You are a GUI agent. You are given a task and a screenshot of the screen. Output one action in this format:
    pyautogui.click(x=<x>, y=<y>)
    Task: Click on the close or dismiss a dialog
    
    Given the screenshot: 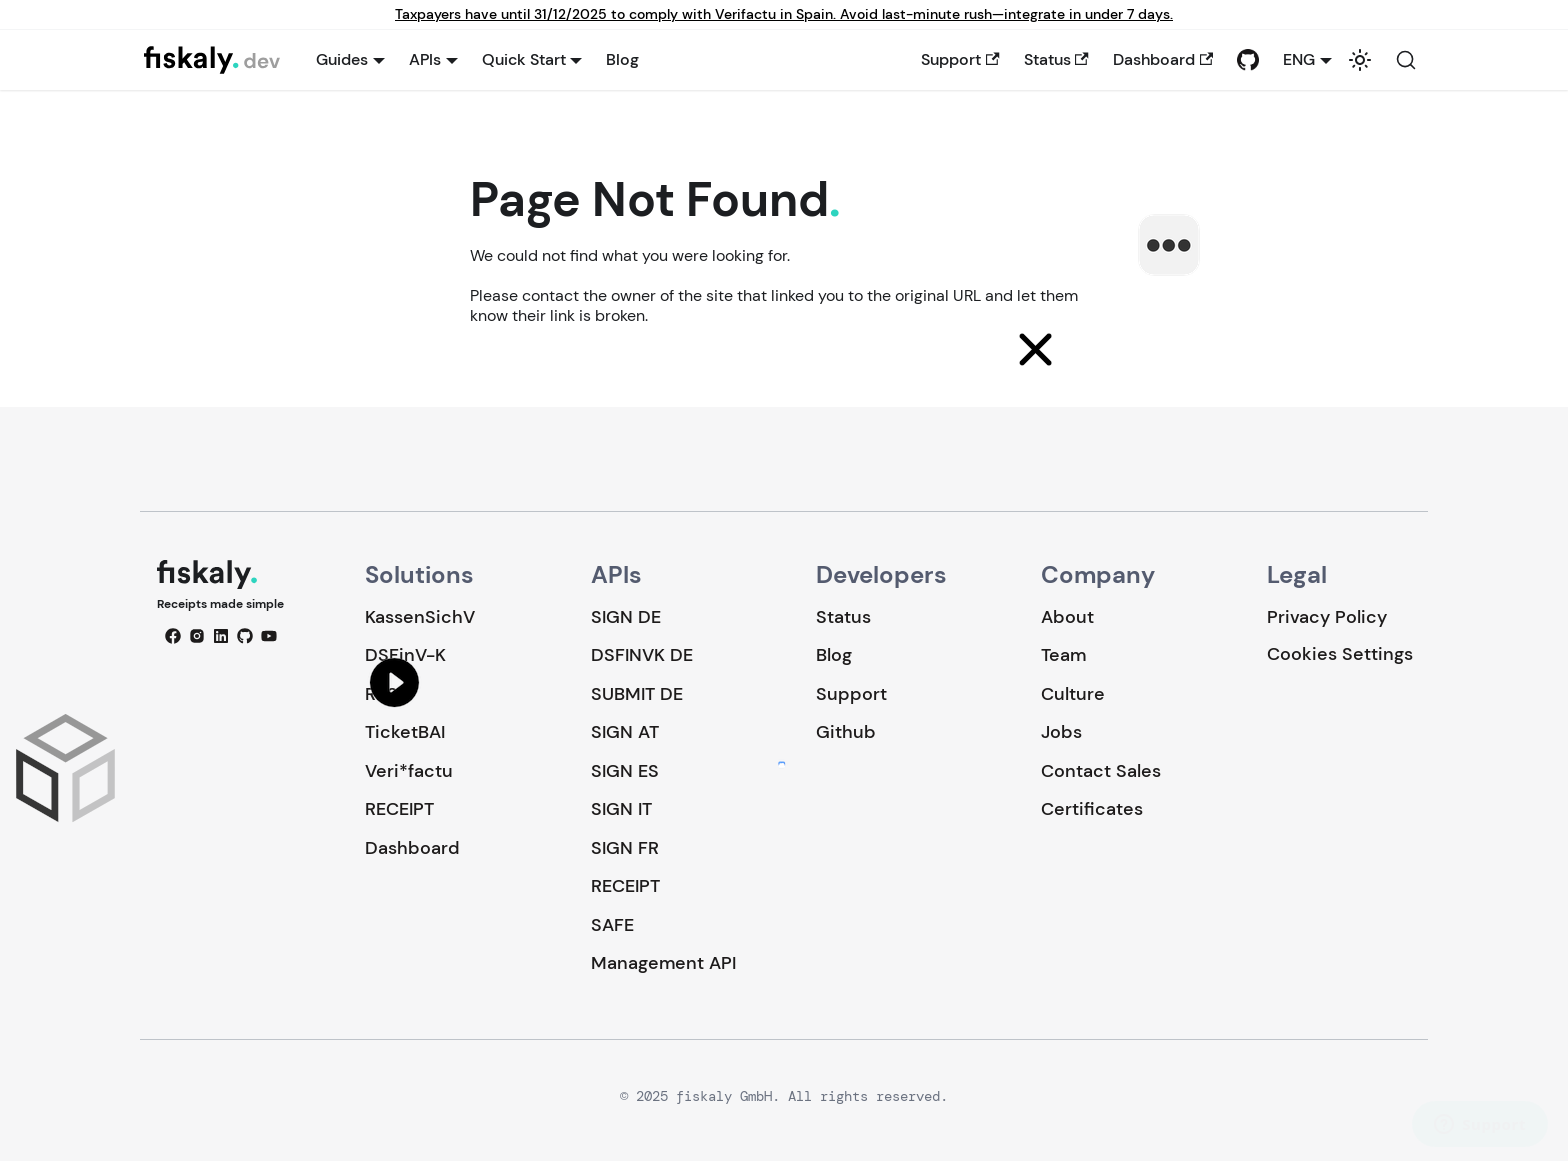 What is the action you would take?
    pyautogui.click(x=1035, y=349)
    